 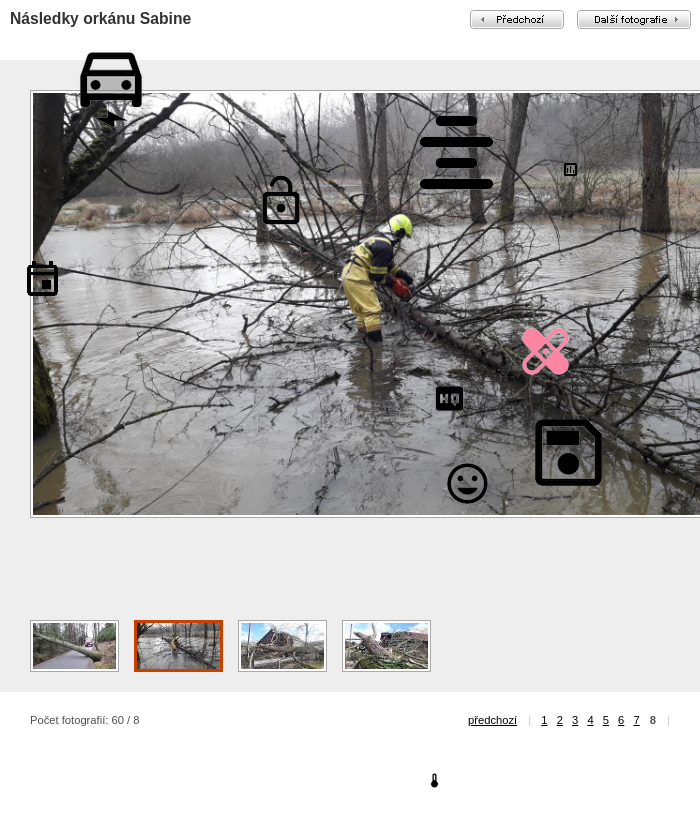 I want to click on adjust temperature settings, so click(x=434, y=780).